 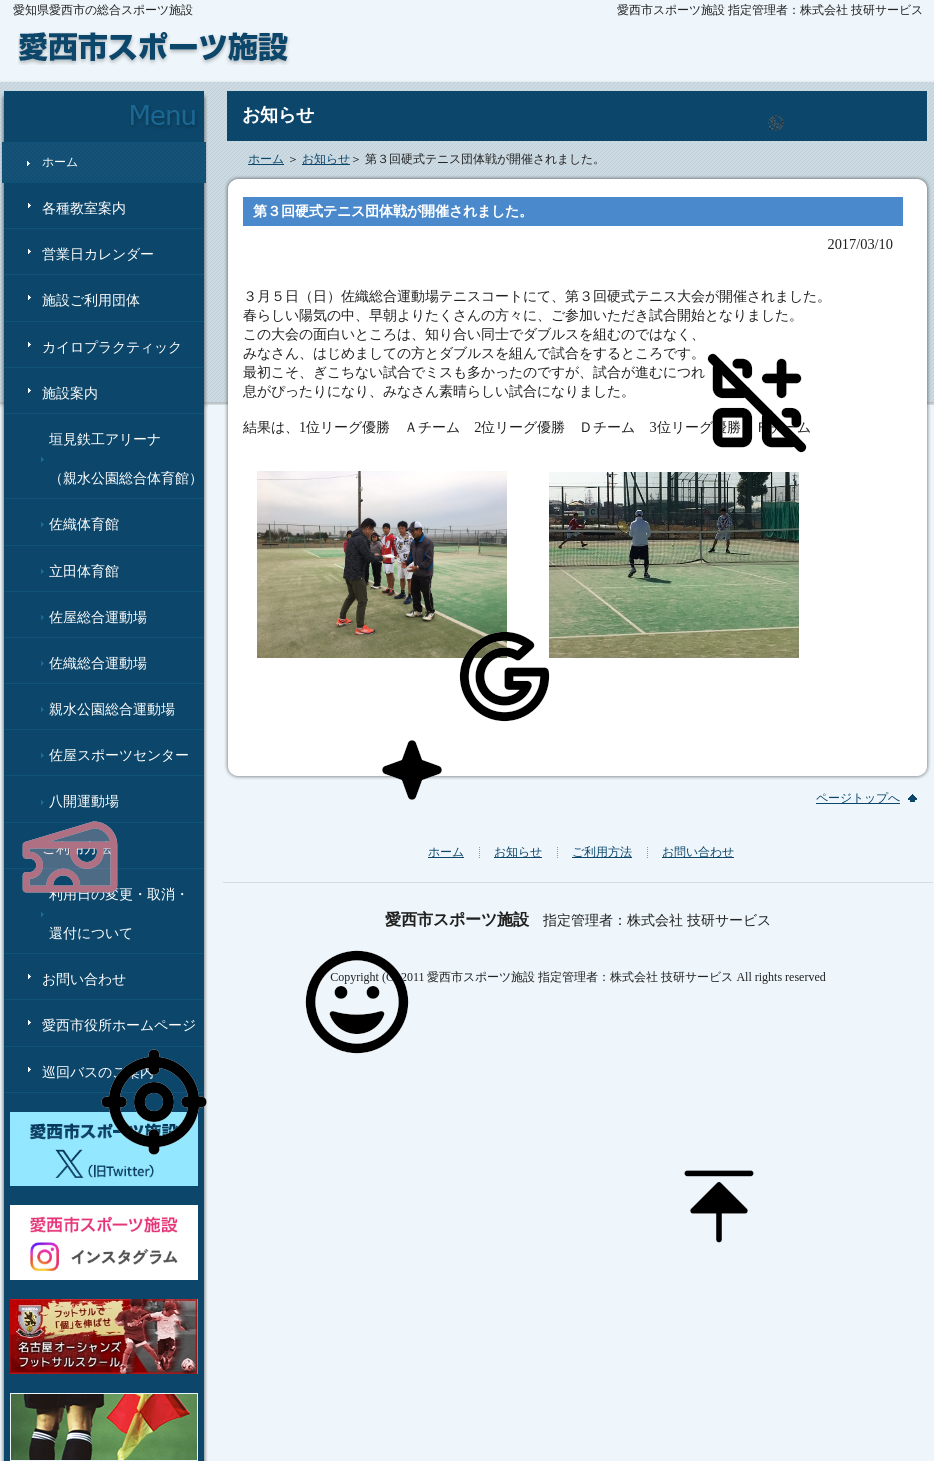 I want to click on center map on current location, so click(x=154, y=1102).